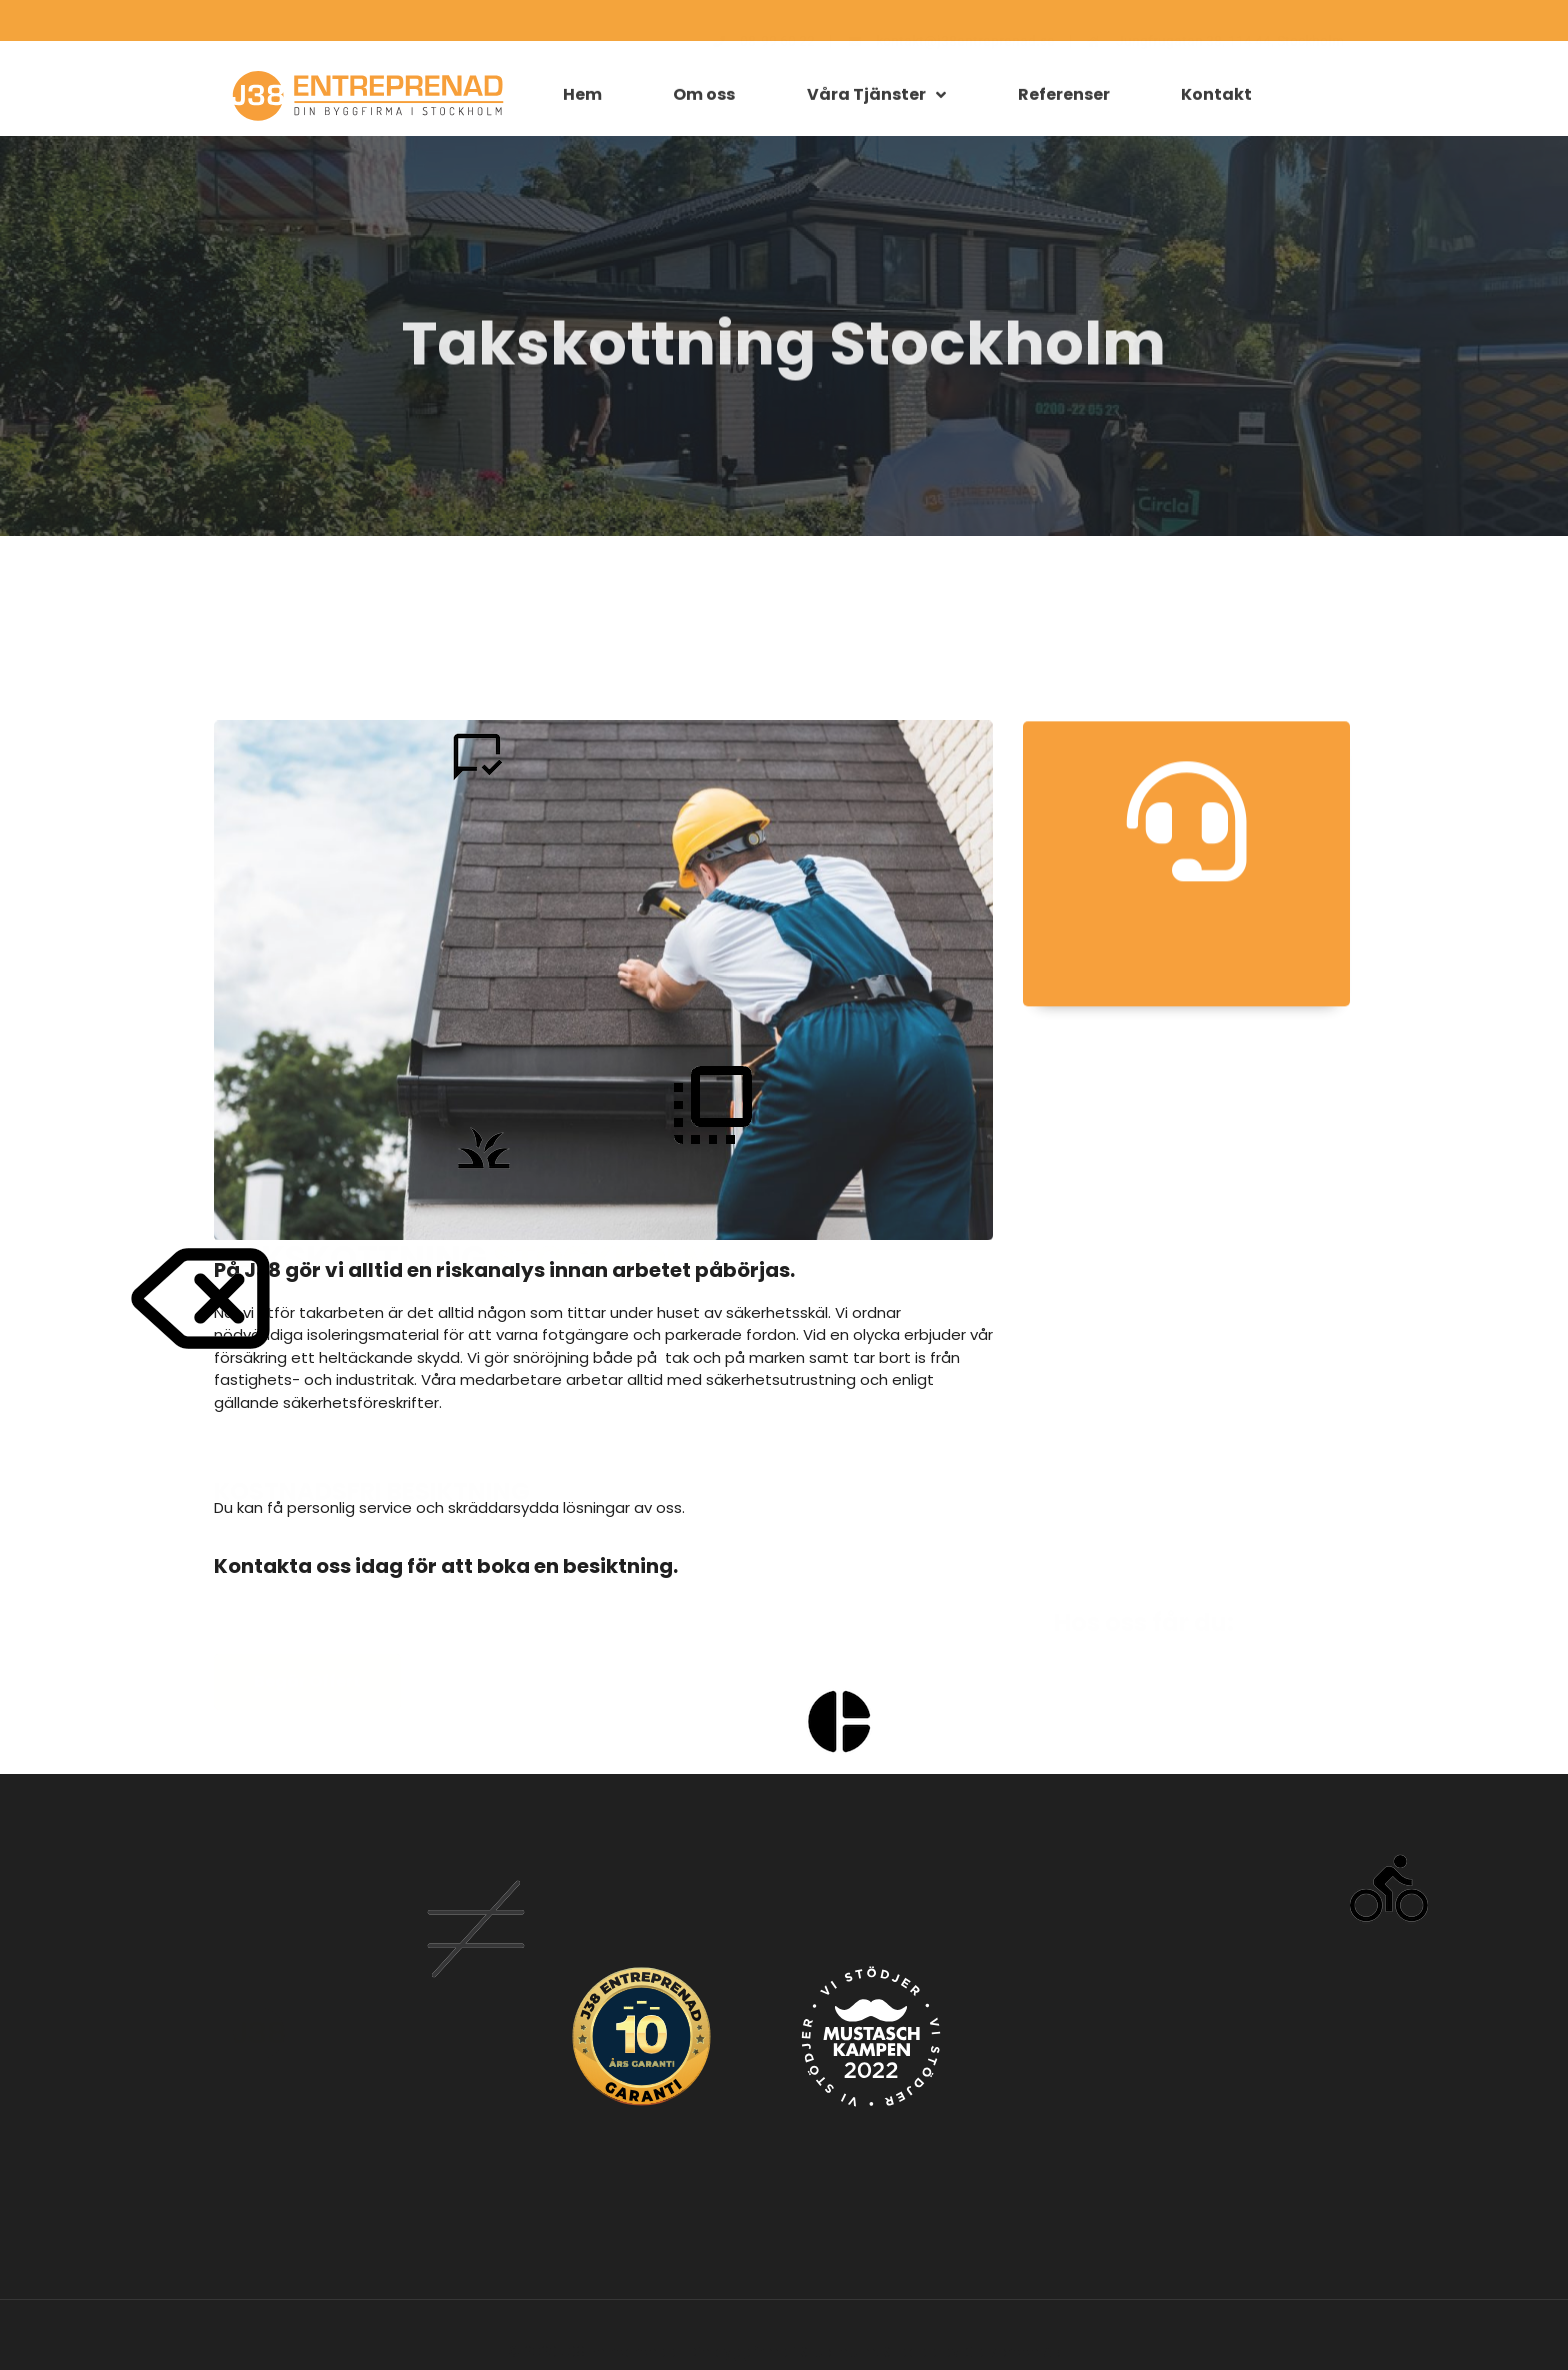 This screenshot has height=2370, width=1568. Describe the element at coordinates (713, 1105) in the screenshot. I see `bring window to front` at that location.